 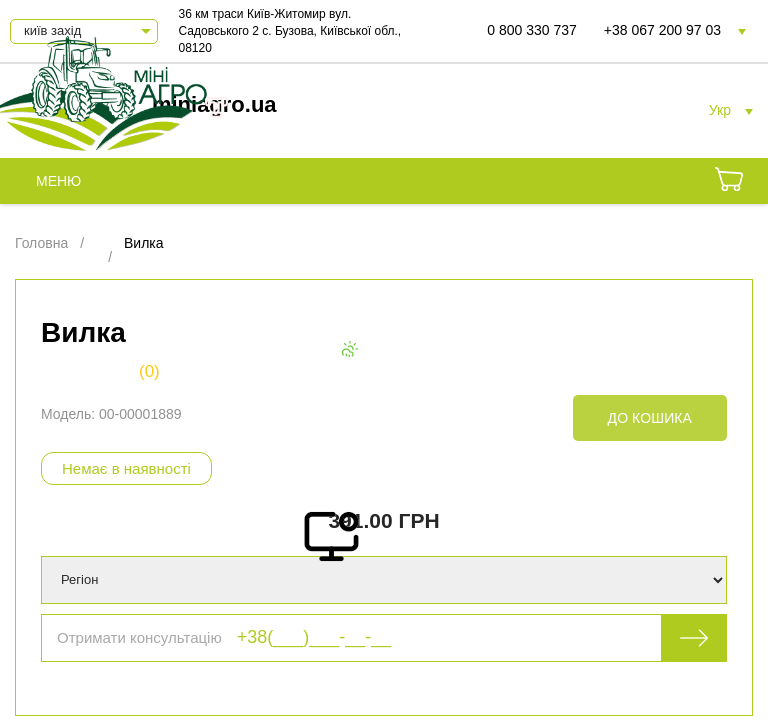 What do you see at coordinates (216, 107) in the screenshot?
I see `access text formatting options` at bounding box center [216, 107].